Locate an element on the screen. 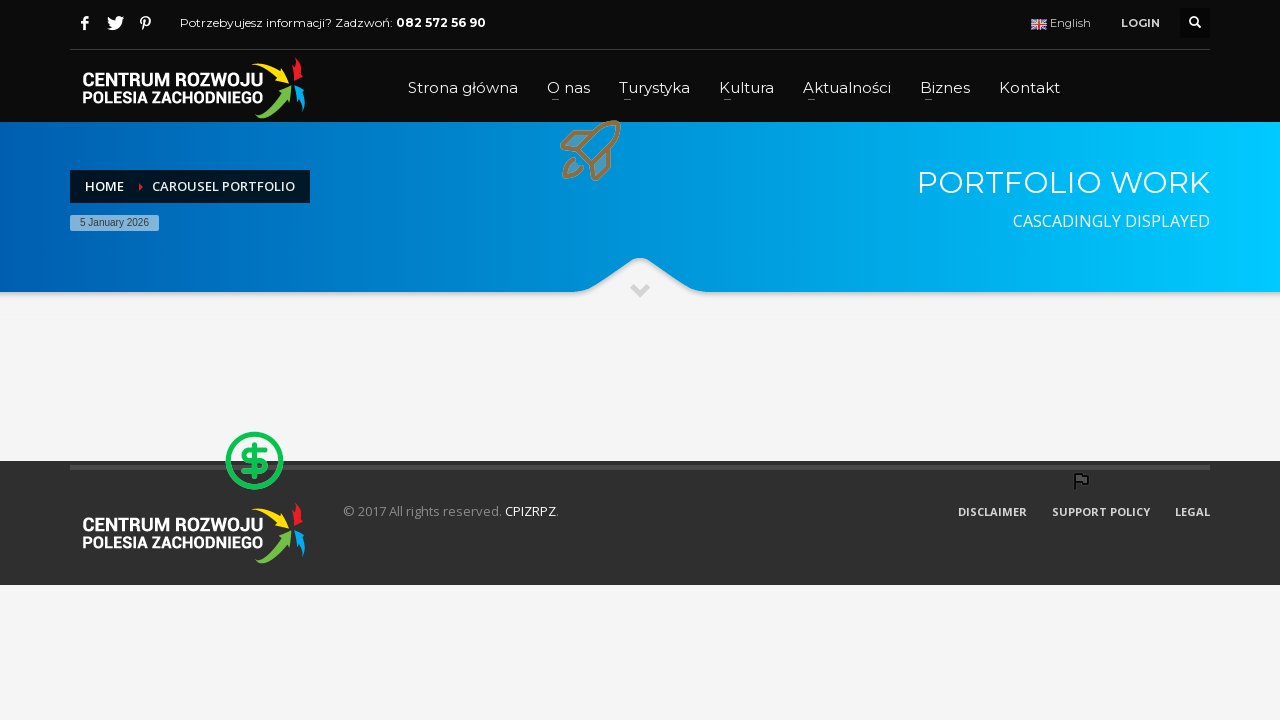 The width and height of the screenshot is (1280, 720). launch or deploy a project is located at coordinates (591, 149).